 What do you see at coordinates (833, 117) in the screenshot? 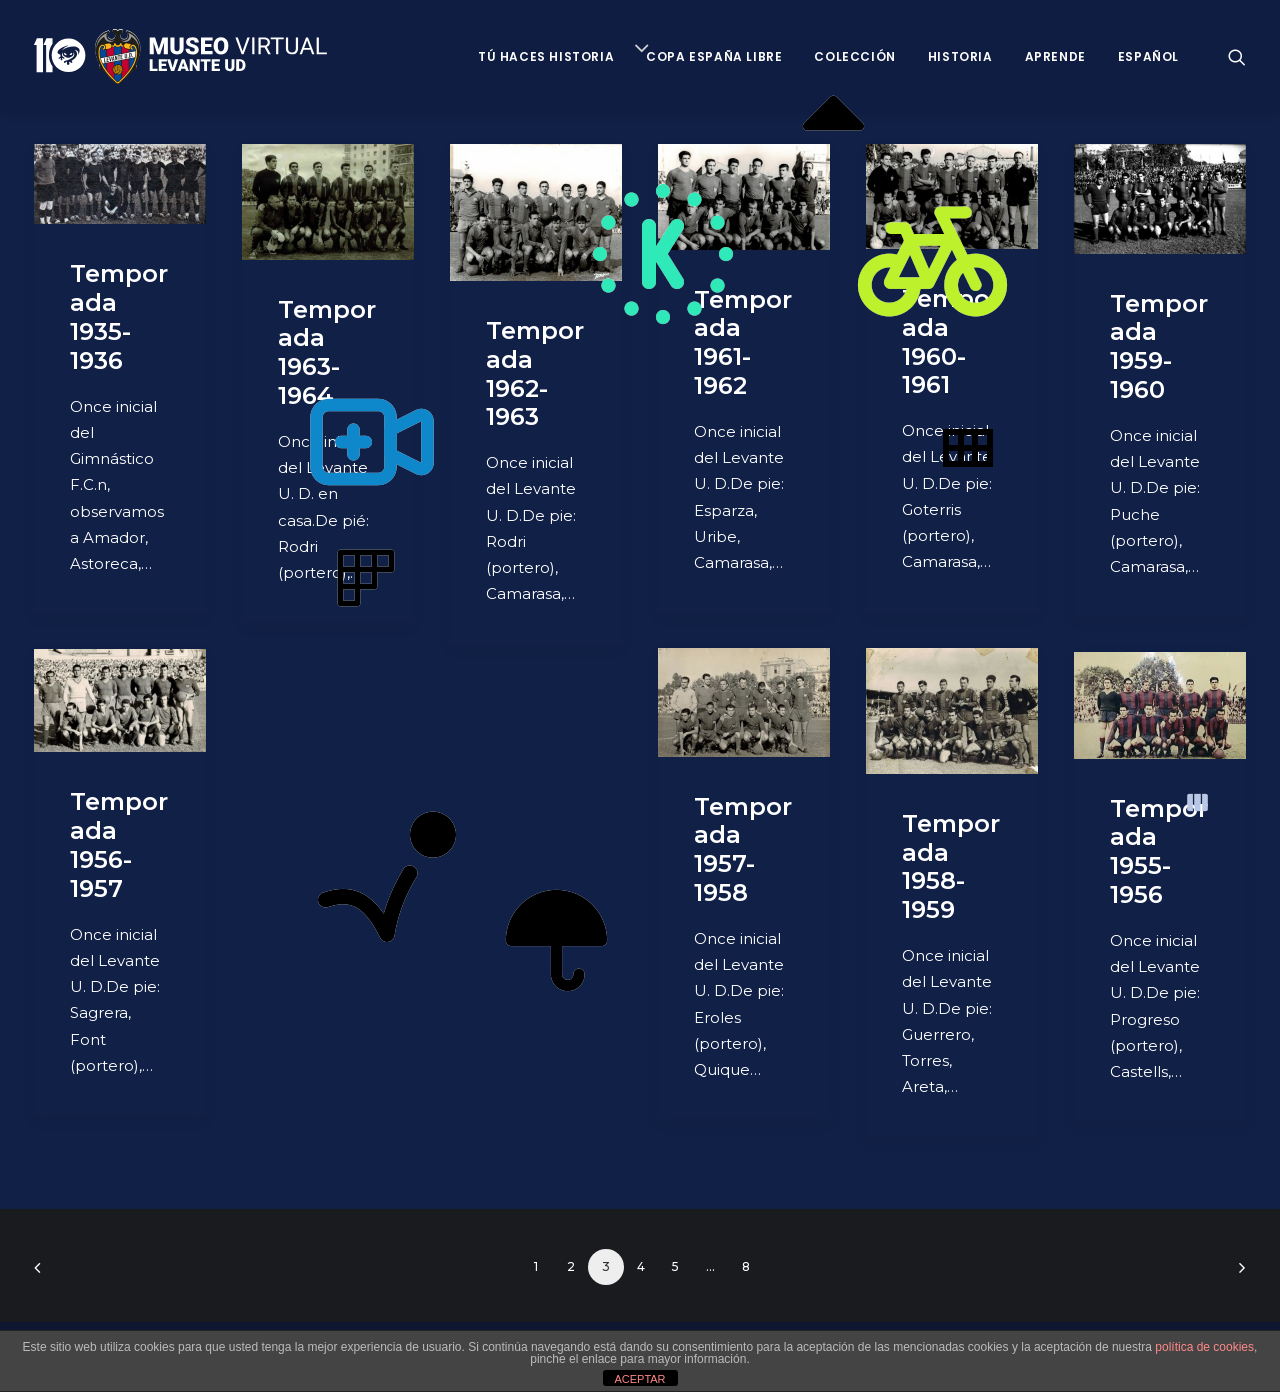
I see `collapse an expanded section` at bounding box center [833, 117].